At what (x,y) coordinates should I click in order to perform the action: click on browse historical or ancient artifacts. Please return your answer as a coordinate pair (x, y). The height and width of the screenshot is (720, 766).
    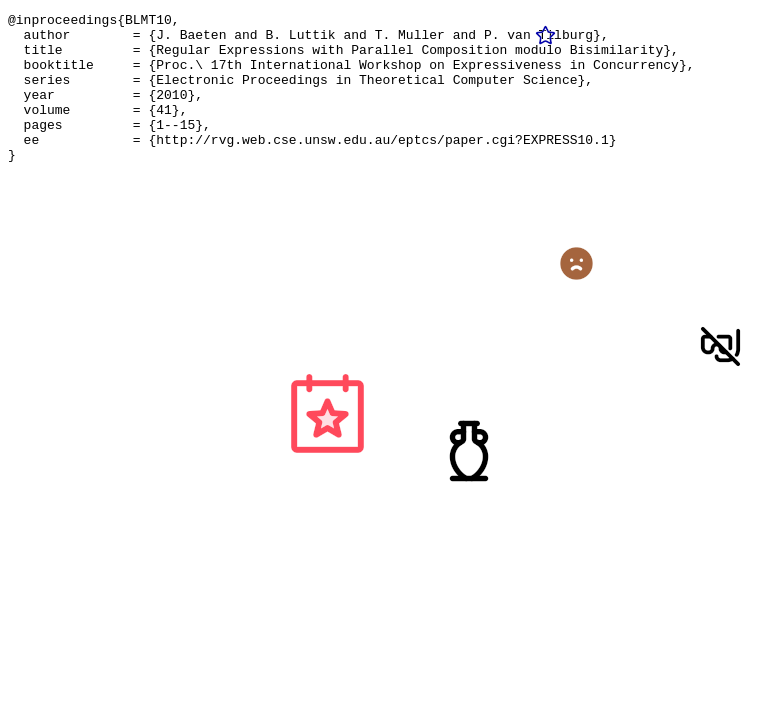
    Looking at the image, I should click on (469, 451).